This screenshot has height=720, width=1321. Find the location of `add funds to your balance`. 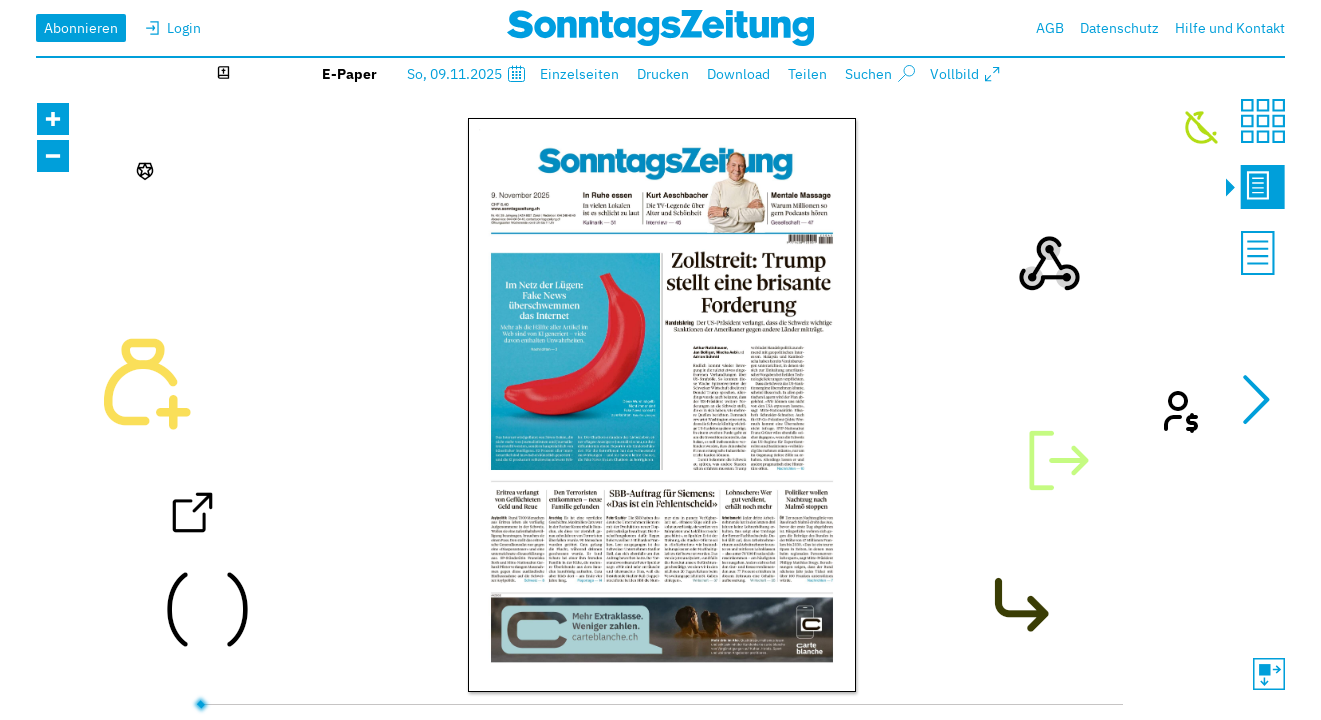

add funds to your balance is located at coordinates (143, 382).